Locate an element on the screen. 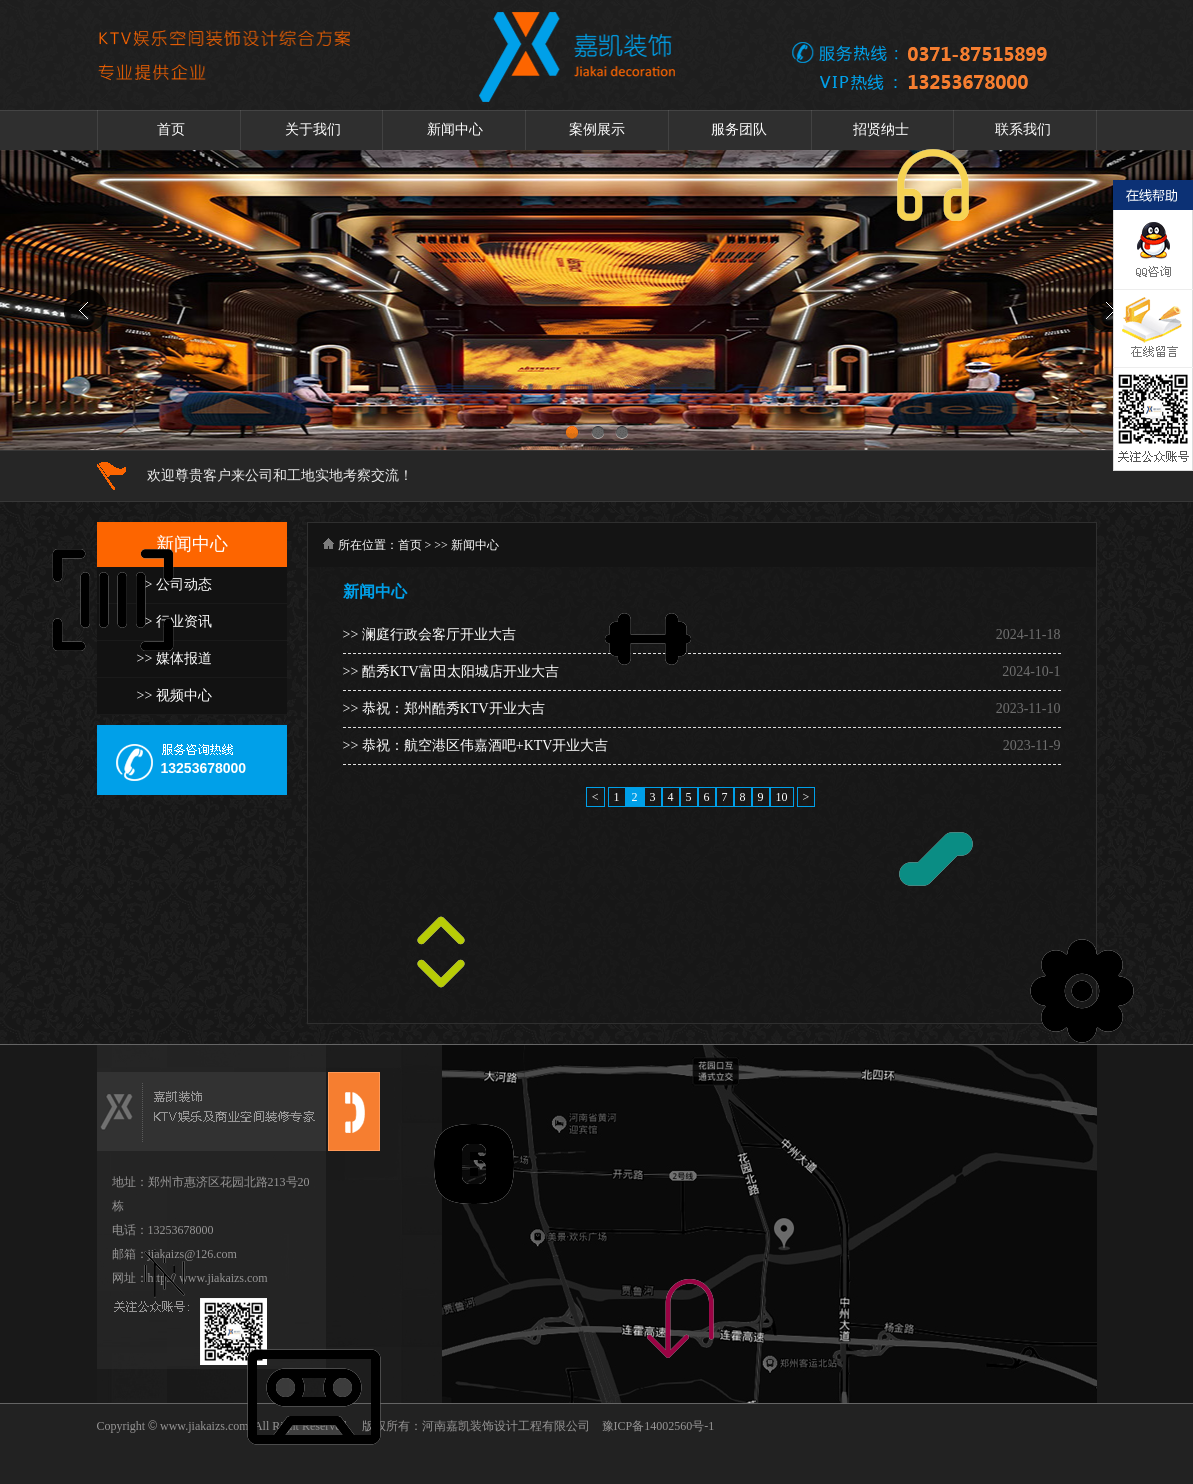 This screenshot has width=1193, height=1484. expand or collapse a dropdown menu is located at coordinates (441, 952).